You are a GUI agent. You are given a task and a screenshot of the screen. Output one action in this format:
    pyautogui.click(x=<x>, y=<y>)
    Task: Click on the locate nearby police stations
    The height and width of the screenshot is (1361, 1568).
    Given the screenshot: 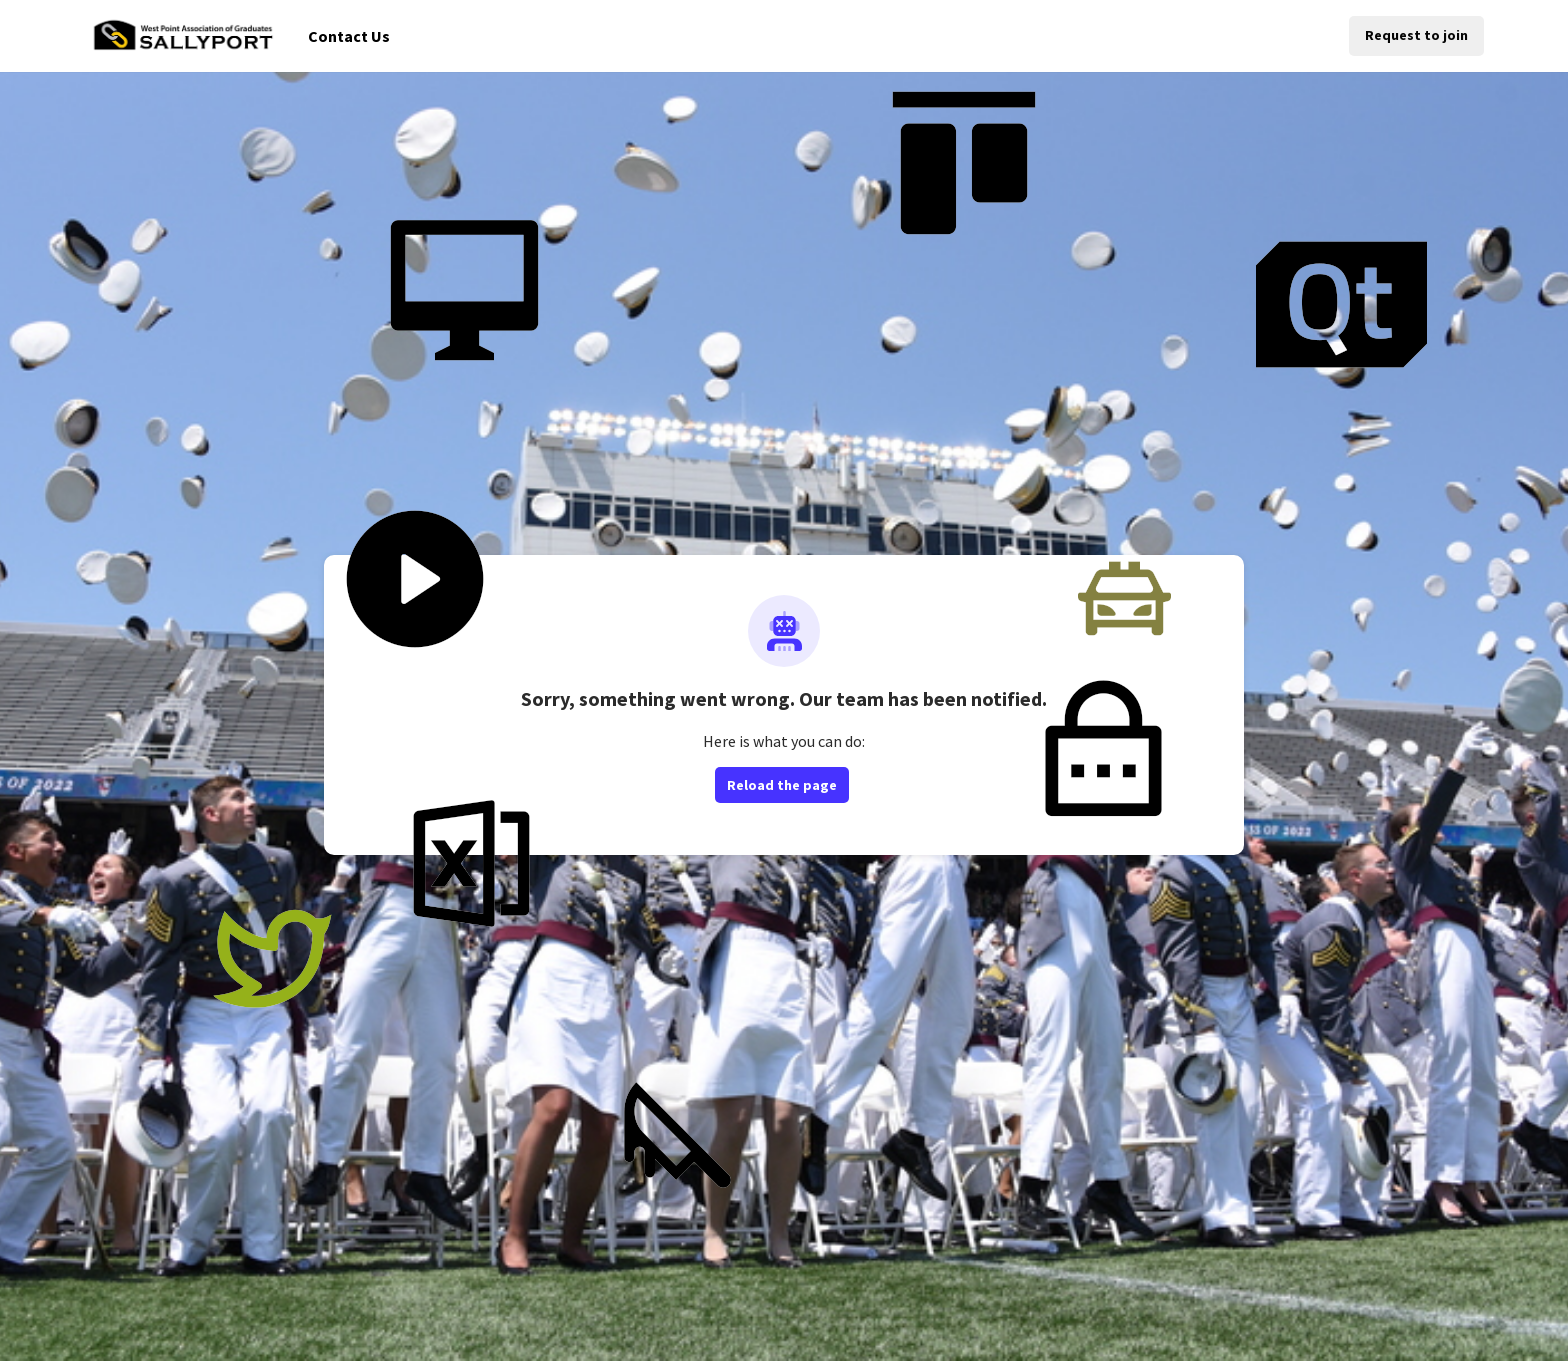 What is the action you would take?
    pyautogui.click(x=1124, y=596)
    